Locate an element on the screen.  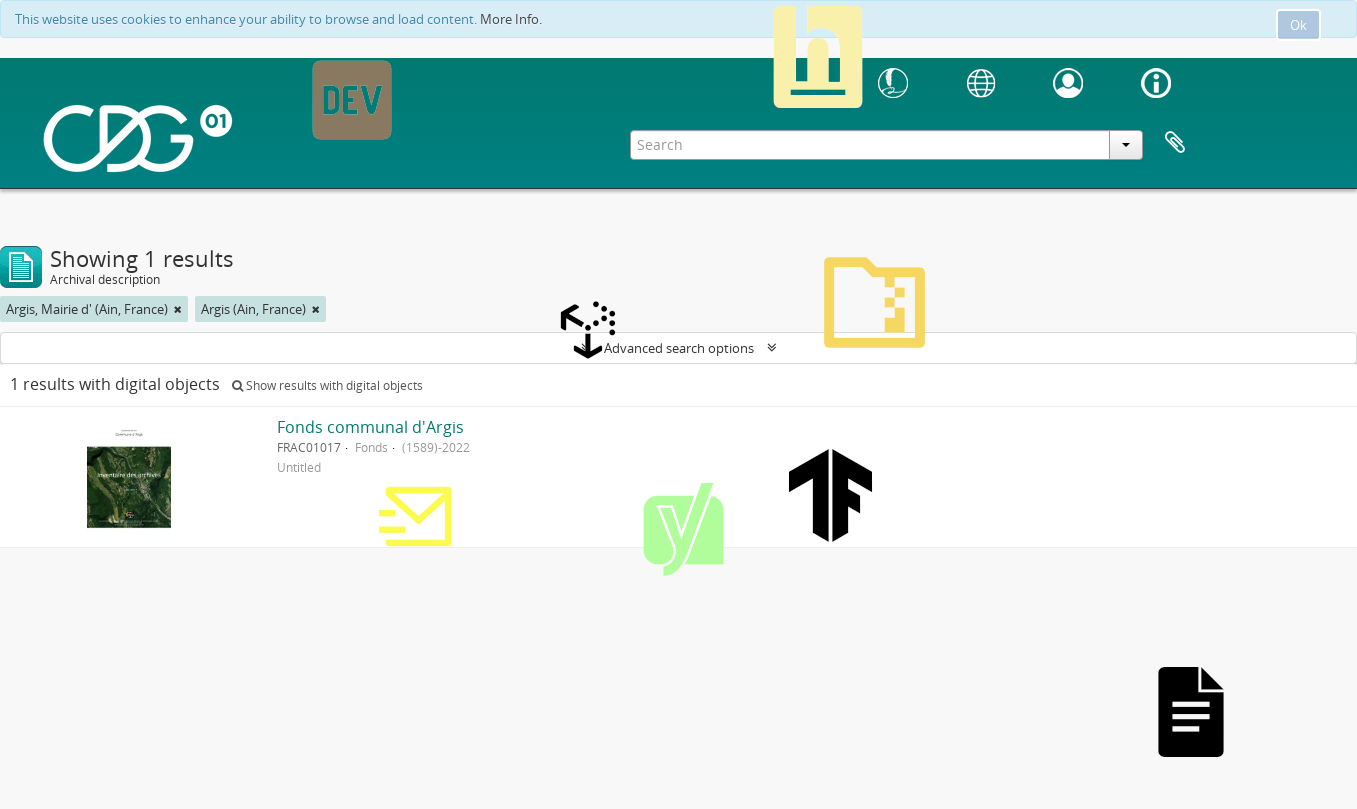
visit hackerearth coding platform is located at coordinates (818, 57).